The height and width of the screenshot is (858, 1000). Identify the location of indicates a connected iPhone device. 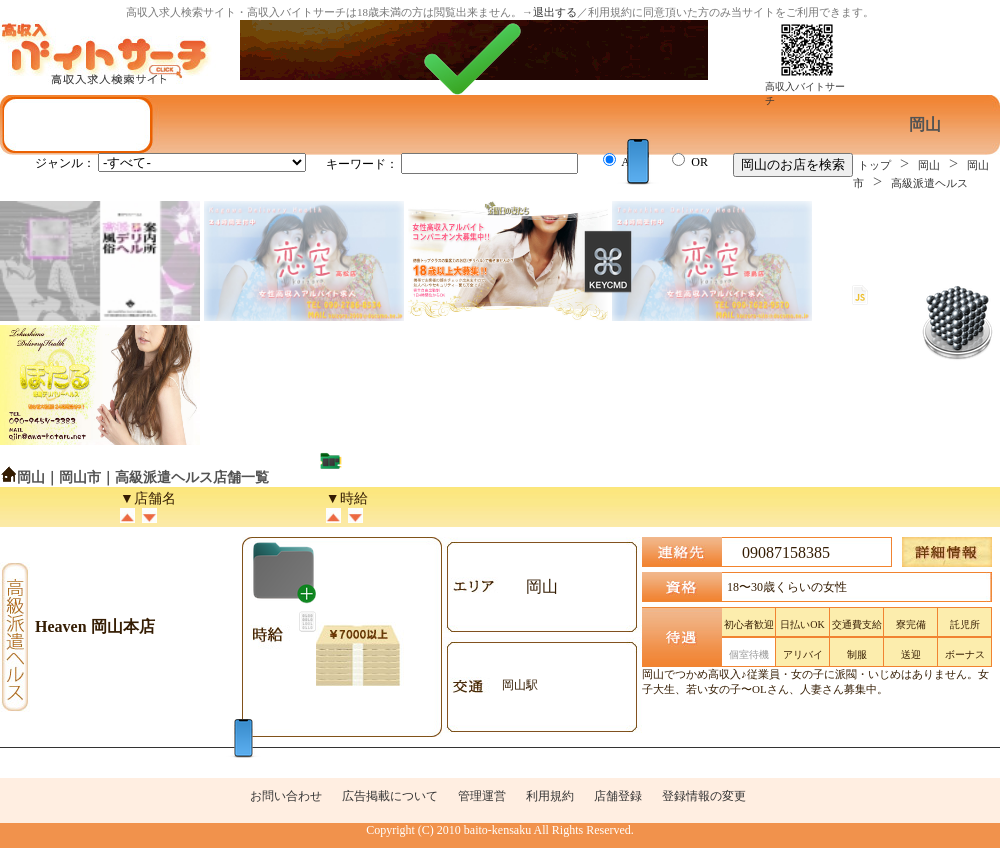
(638, 162).